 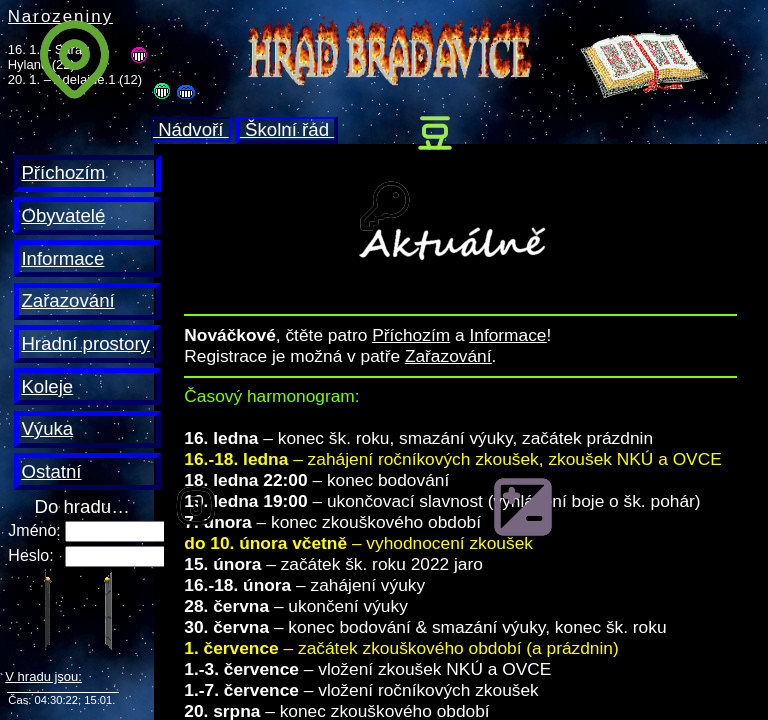 What do you see at coordinates (196, 506) in the screenshot?
I see `represents an app or service starting with the letter "j"` at bounding box center [196, 506].